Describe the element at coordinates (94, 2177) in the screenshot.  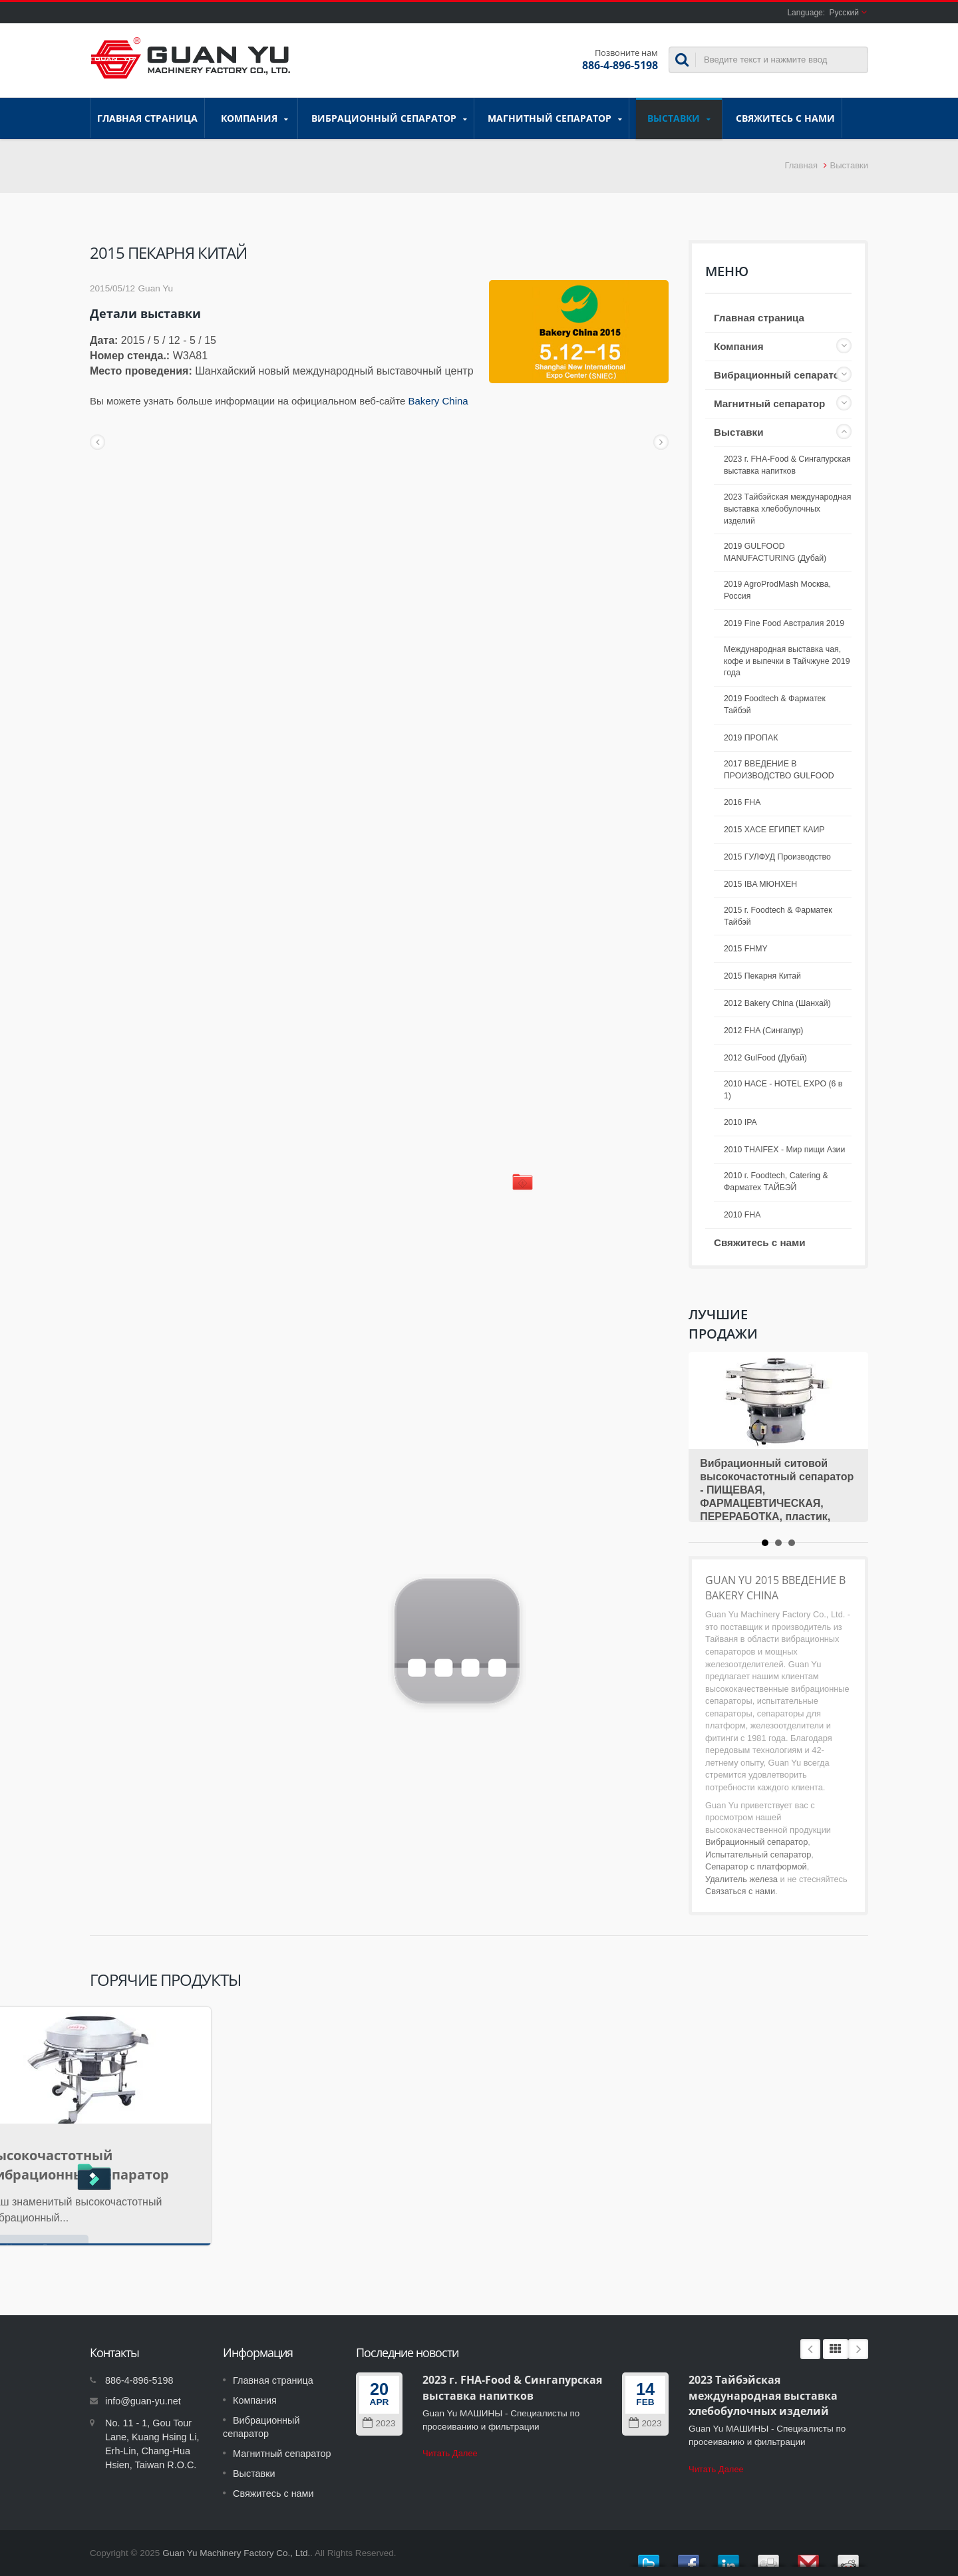
I see `open wondershare filmora project files` at that location.